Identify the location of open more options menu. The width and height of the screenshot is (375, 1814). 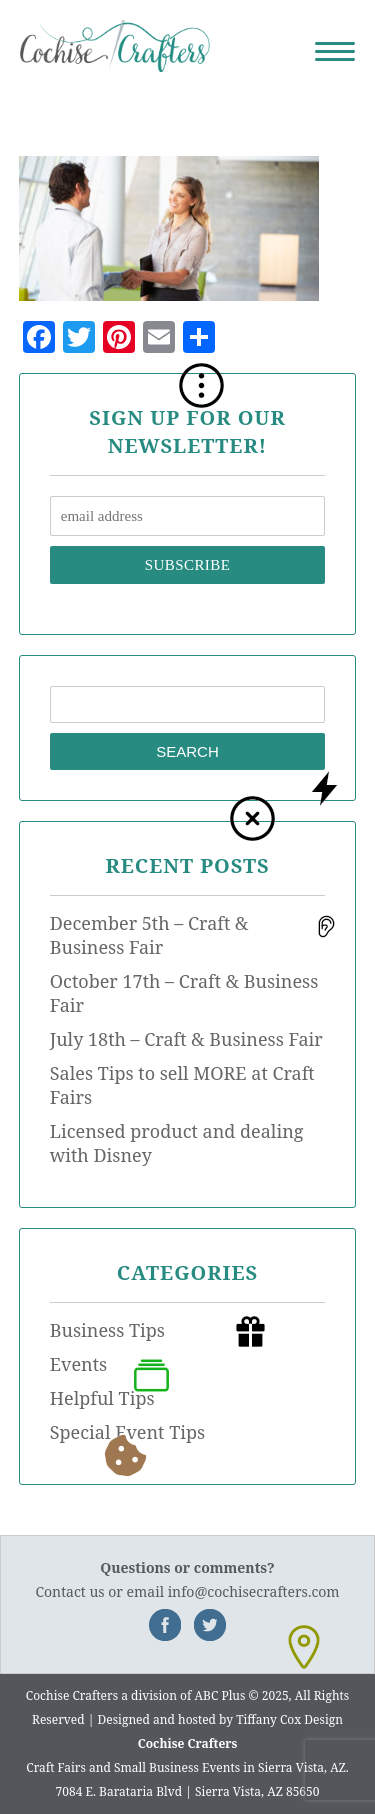
(201, 385).